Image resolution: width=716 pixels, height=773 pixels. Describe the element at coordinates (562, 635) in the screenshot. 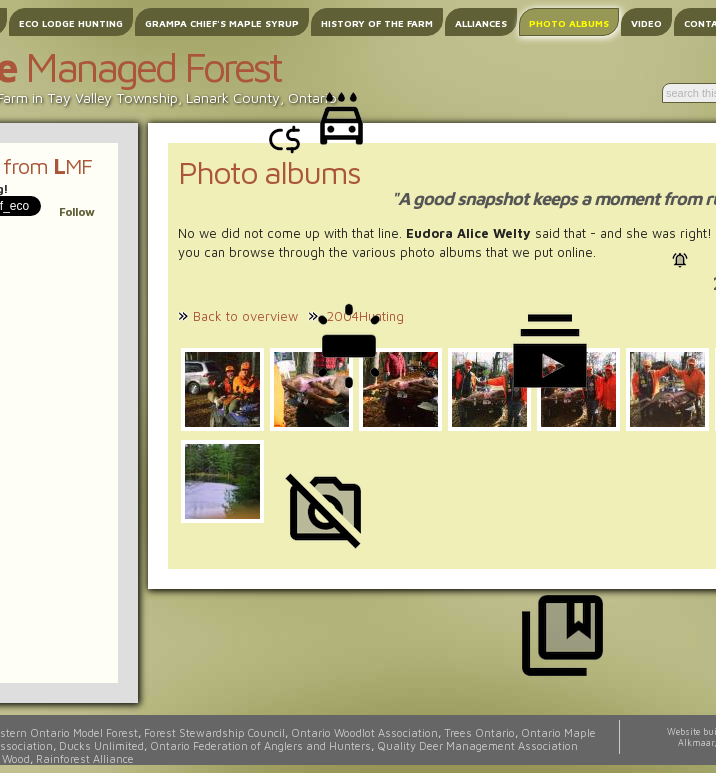

I see `access your bookmarked collections` at that location.